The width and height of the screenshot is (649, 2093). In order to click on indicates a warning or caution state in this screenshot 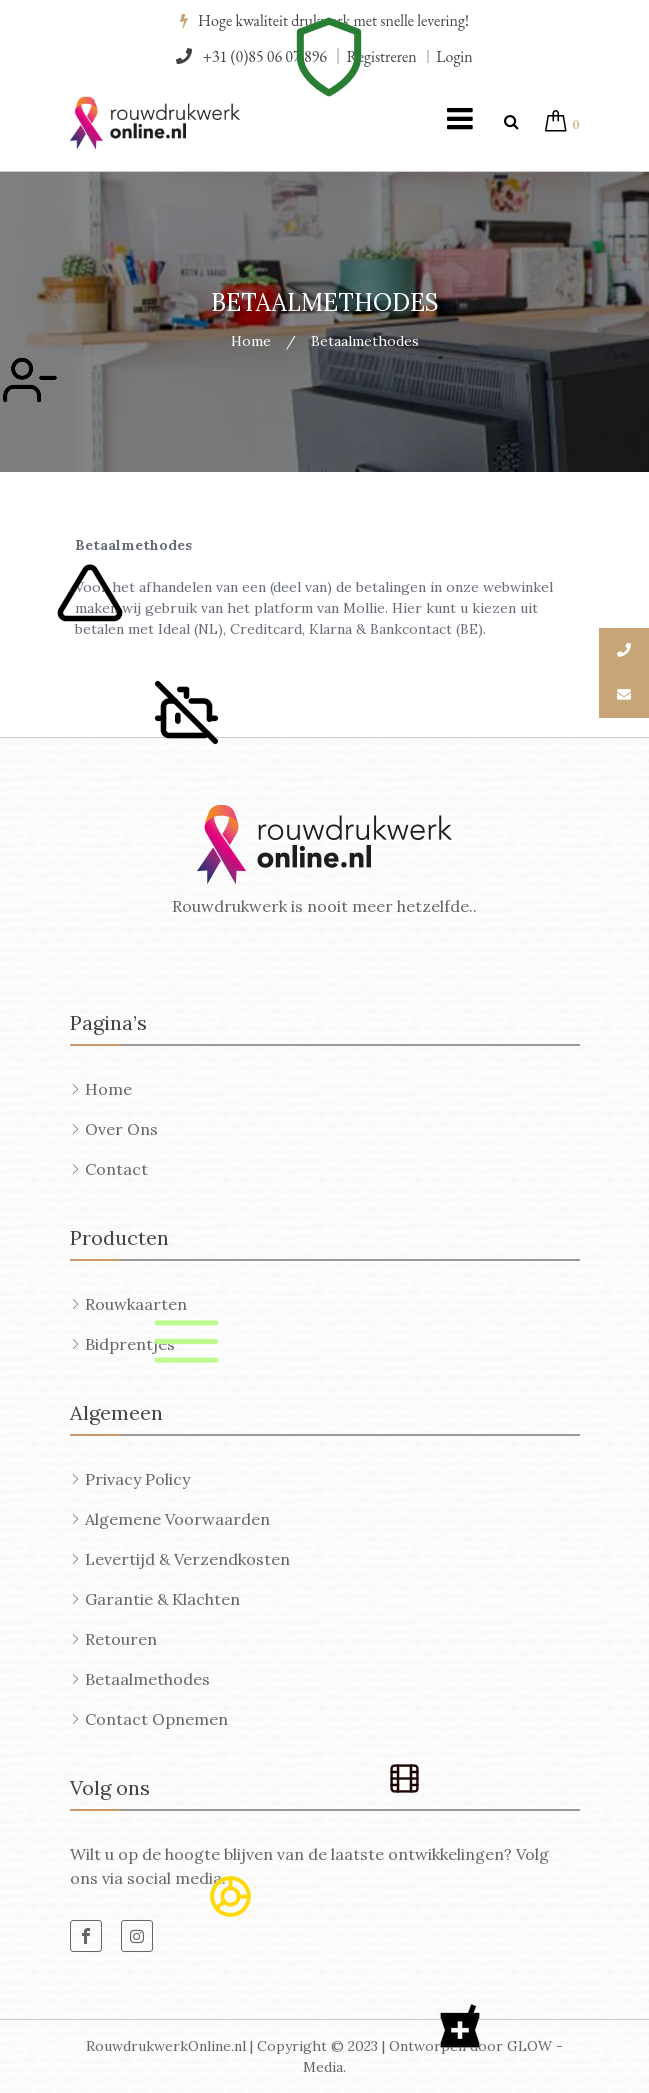, I will do `click(90, 593)`.